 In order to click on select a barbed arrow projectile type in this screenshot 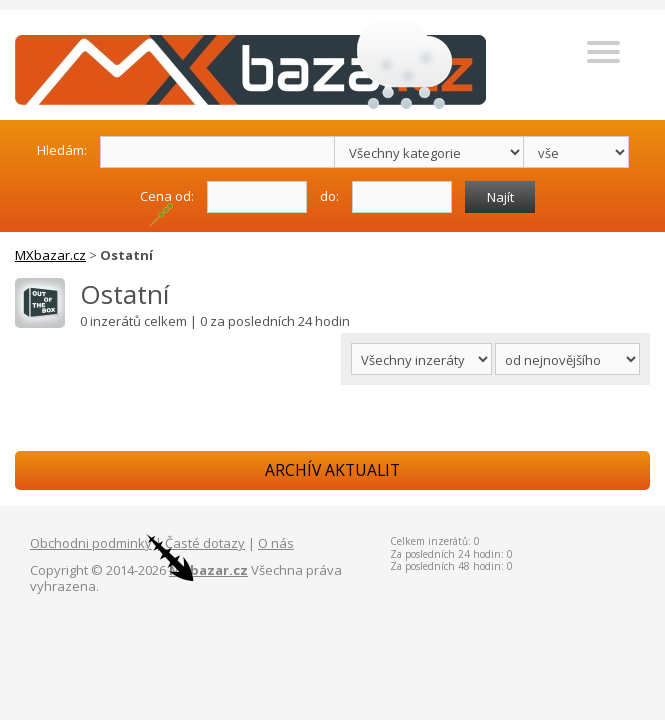, I will do `click(169, 557)`.